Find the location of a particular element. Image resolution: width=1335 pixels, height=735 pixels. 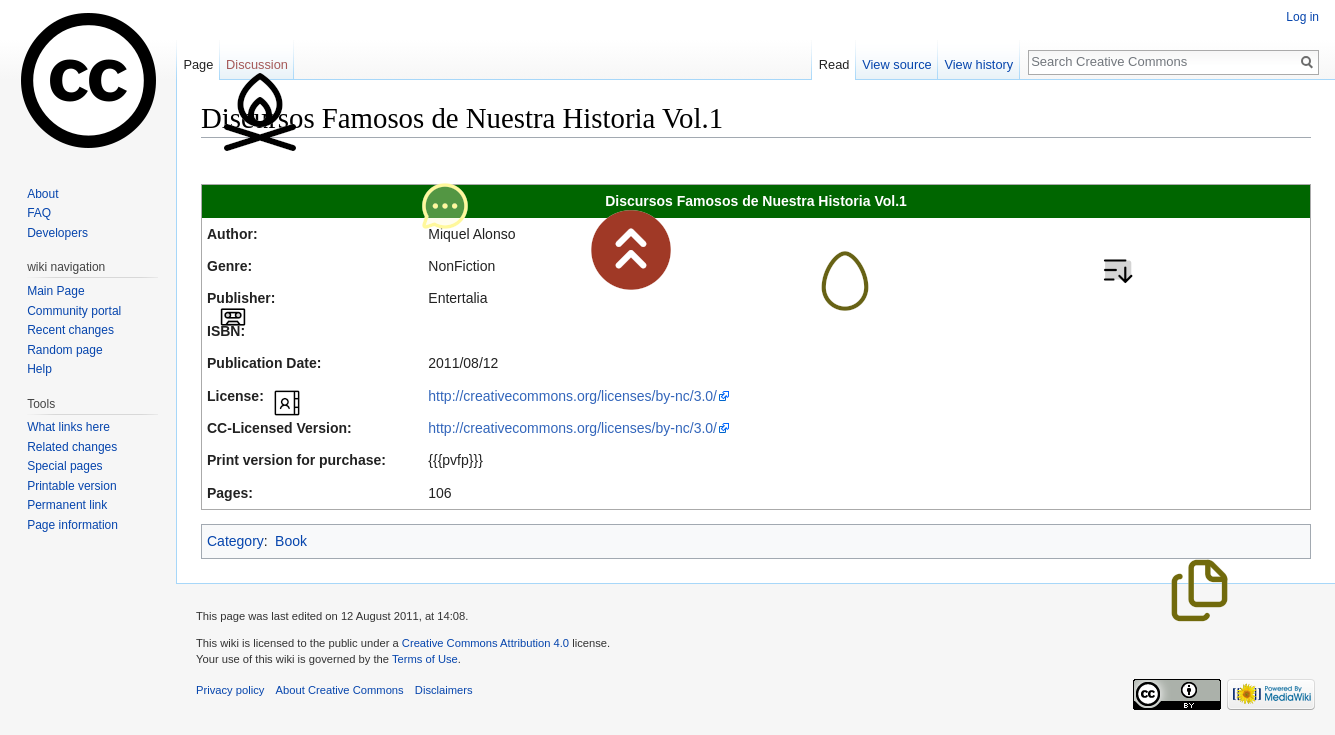

open your contacts or address book is located at coordinates (287, 403).